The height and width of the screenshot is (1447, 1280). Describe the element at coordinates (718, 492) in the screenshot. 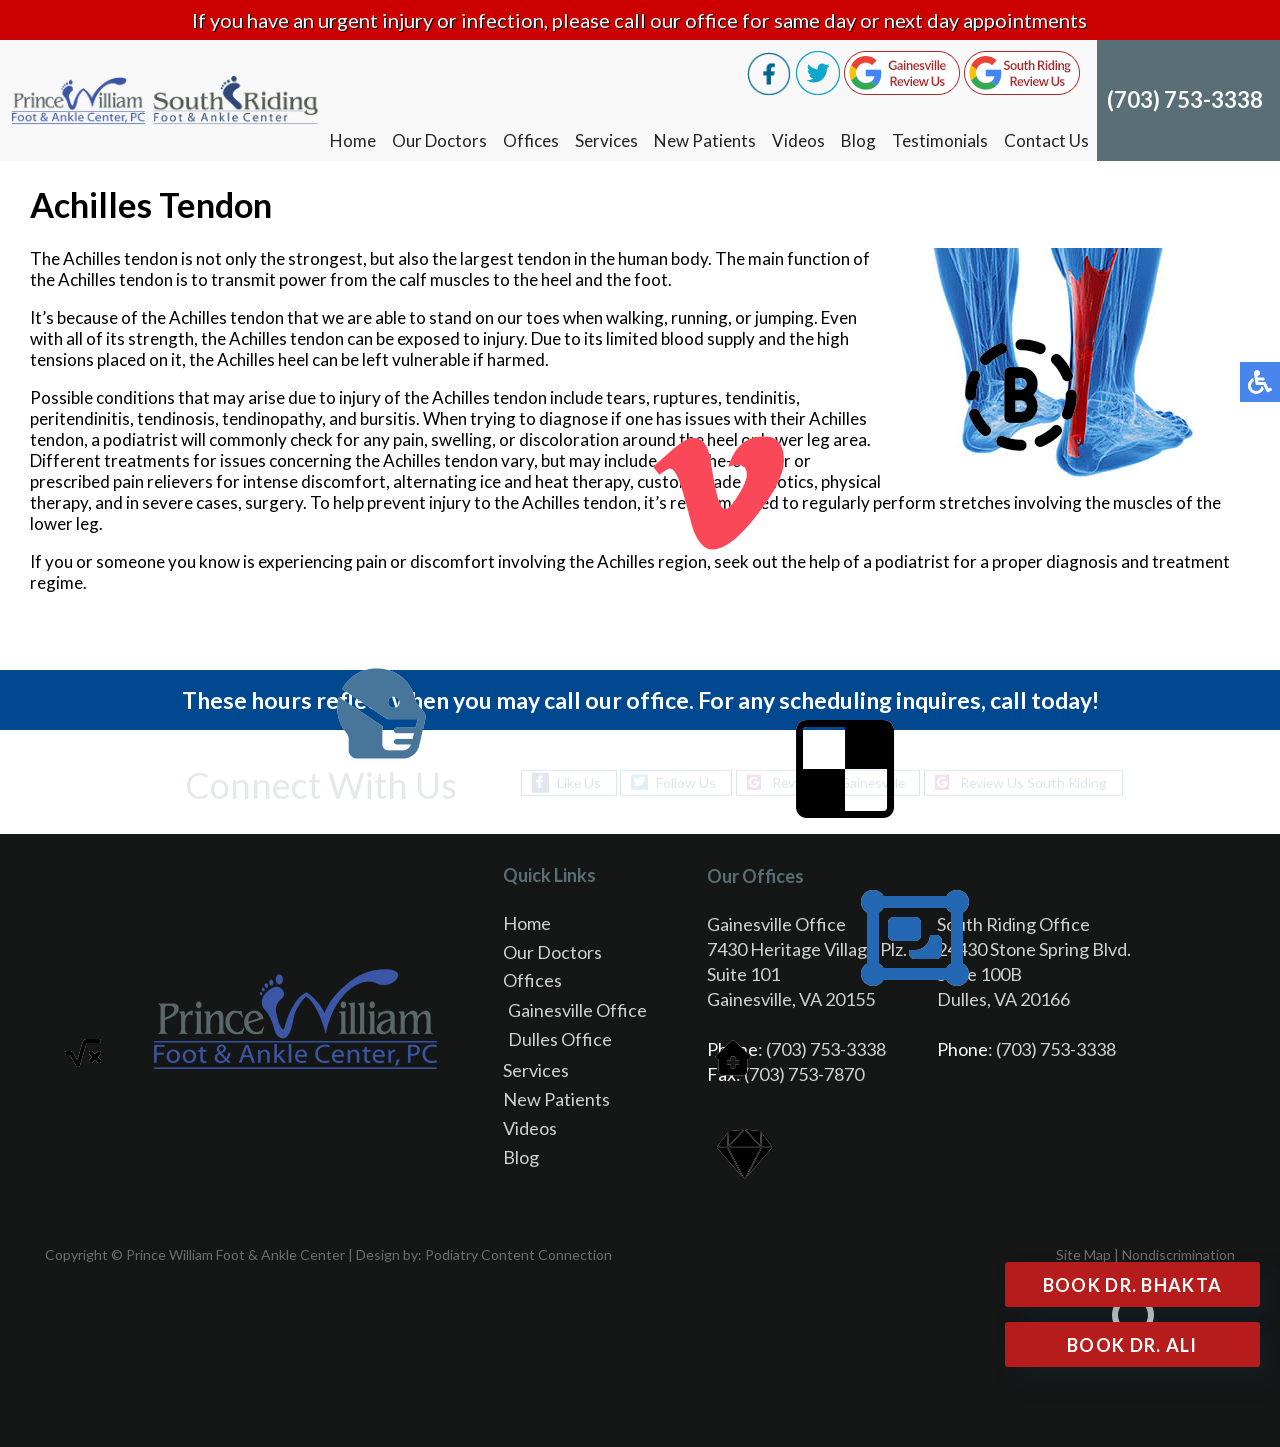

I see `open the Vimeo app` at that location.